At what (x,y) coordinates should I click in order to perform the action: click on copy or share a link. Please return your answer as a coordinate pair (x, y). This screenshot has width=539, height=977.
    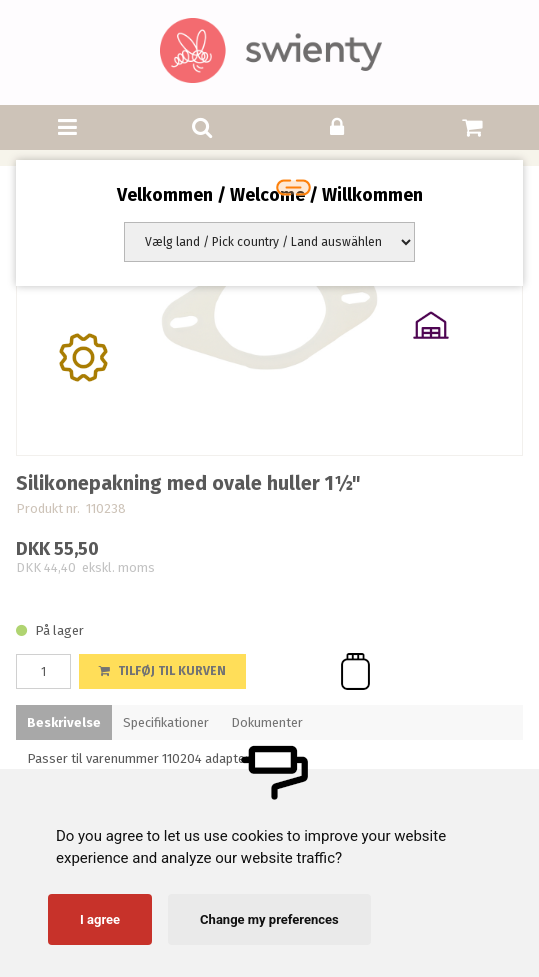
    Looking at the image, I should click on (293, 187).